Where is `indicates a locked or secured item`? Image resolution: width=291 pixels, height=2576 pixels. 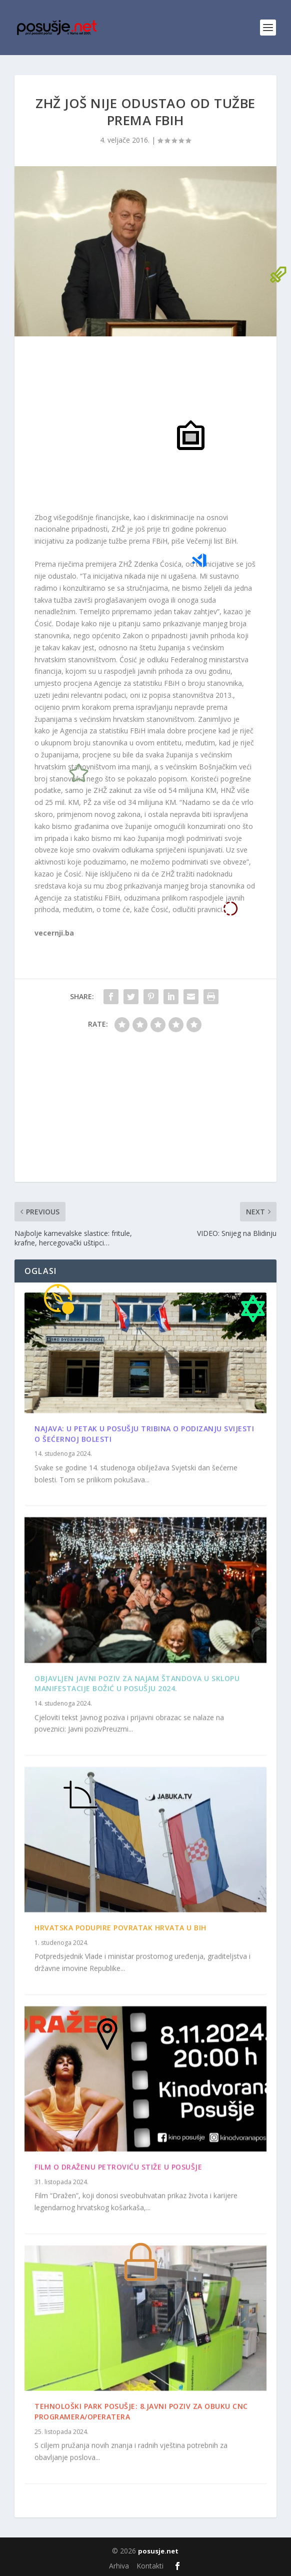 indicates a locked or secured item is located at coordinates (140, 2262).